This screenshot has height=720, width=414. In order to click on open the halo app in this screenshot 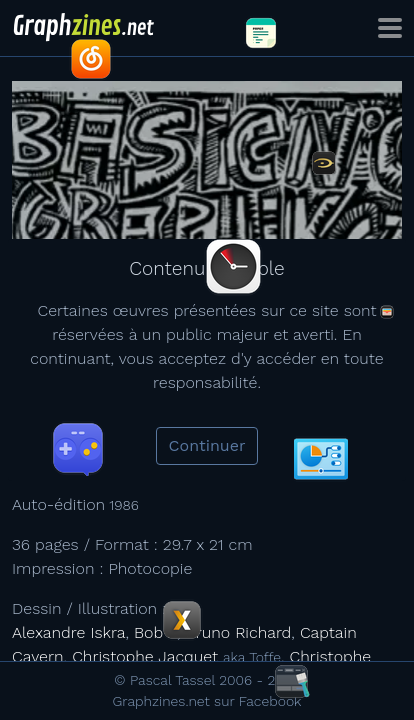, I will do `click(324, 163)`.